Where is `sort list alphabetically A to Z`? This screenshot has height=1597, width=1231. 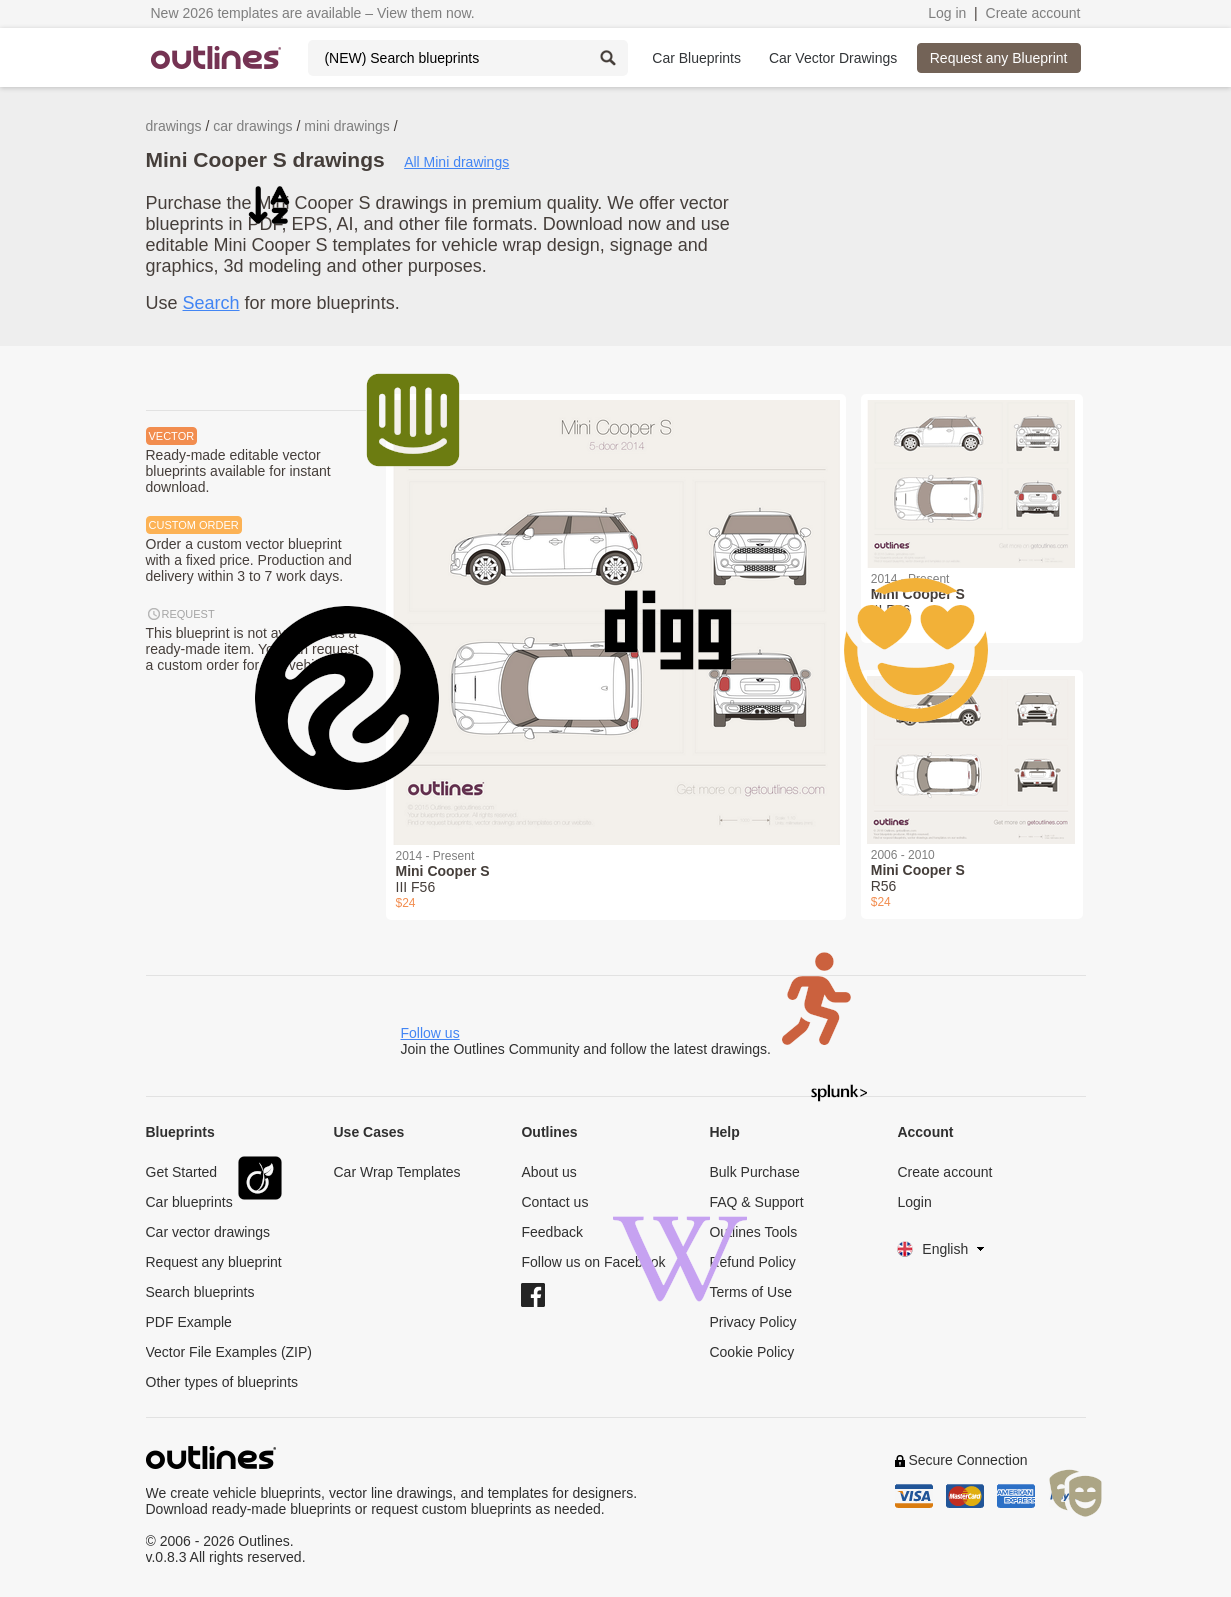 sort list alphabetically A to Z is located at coordinates (269, 205).